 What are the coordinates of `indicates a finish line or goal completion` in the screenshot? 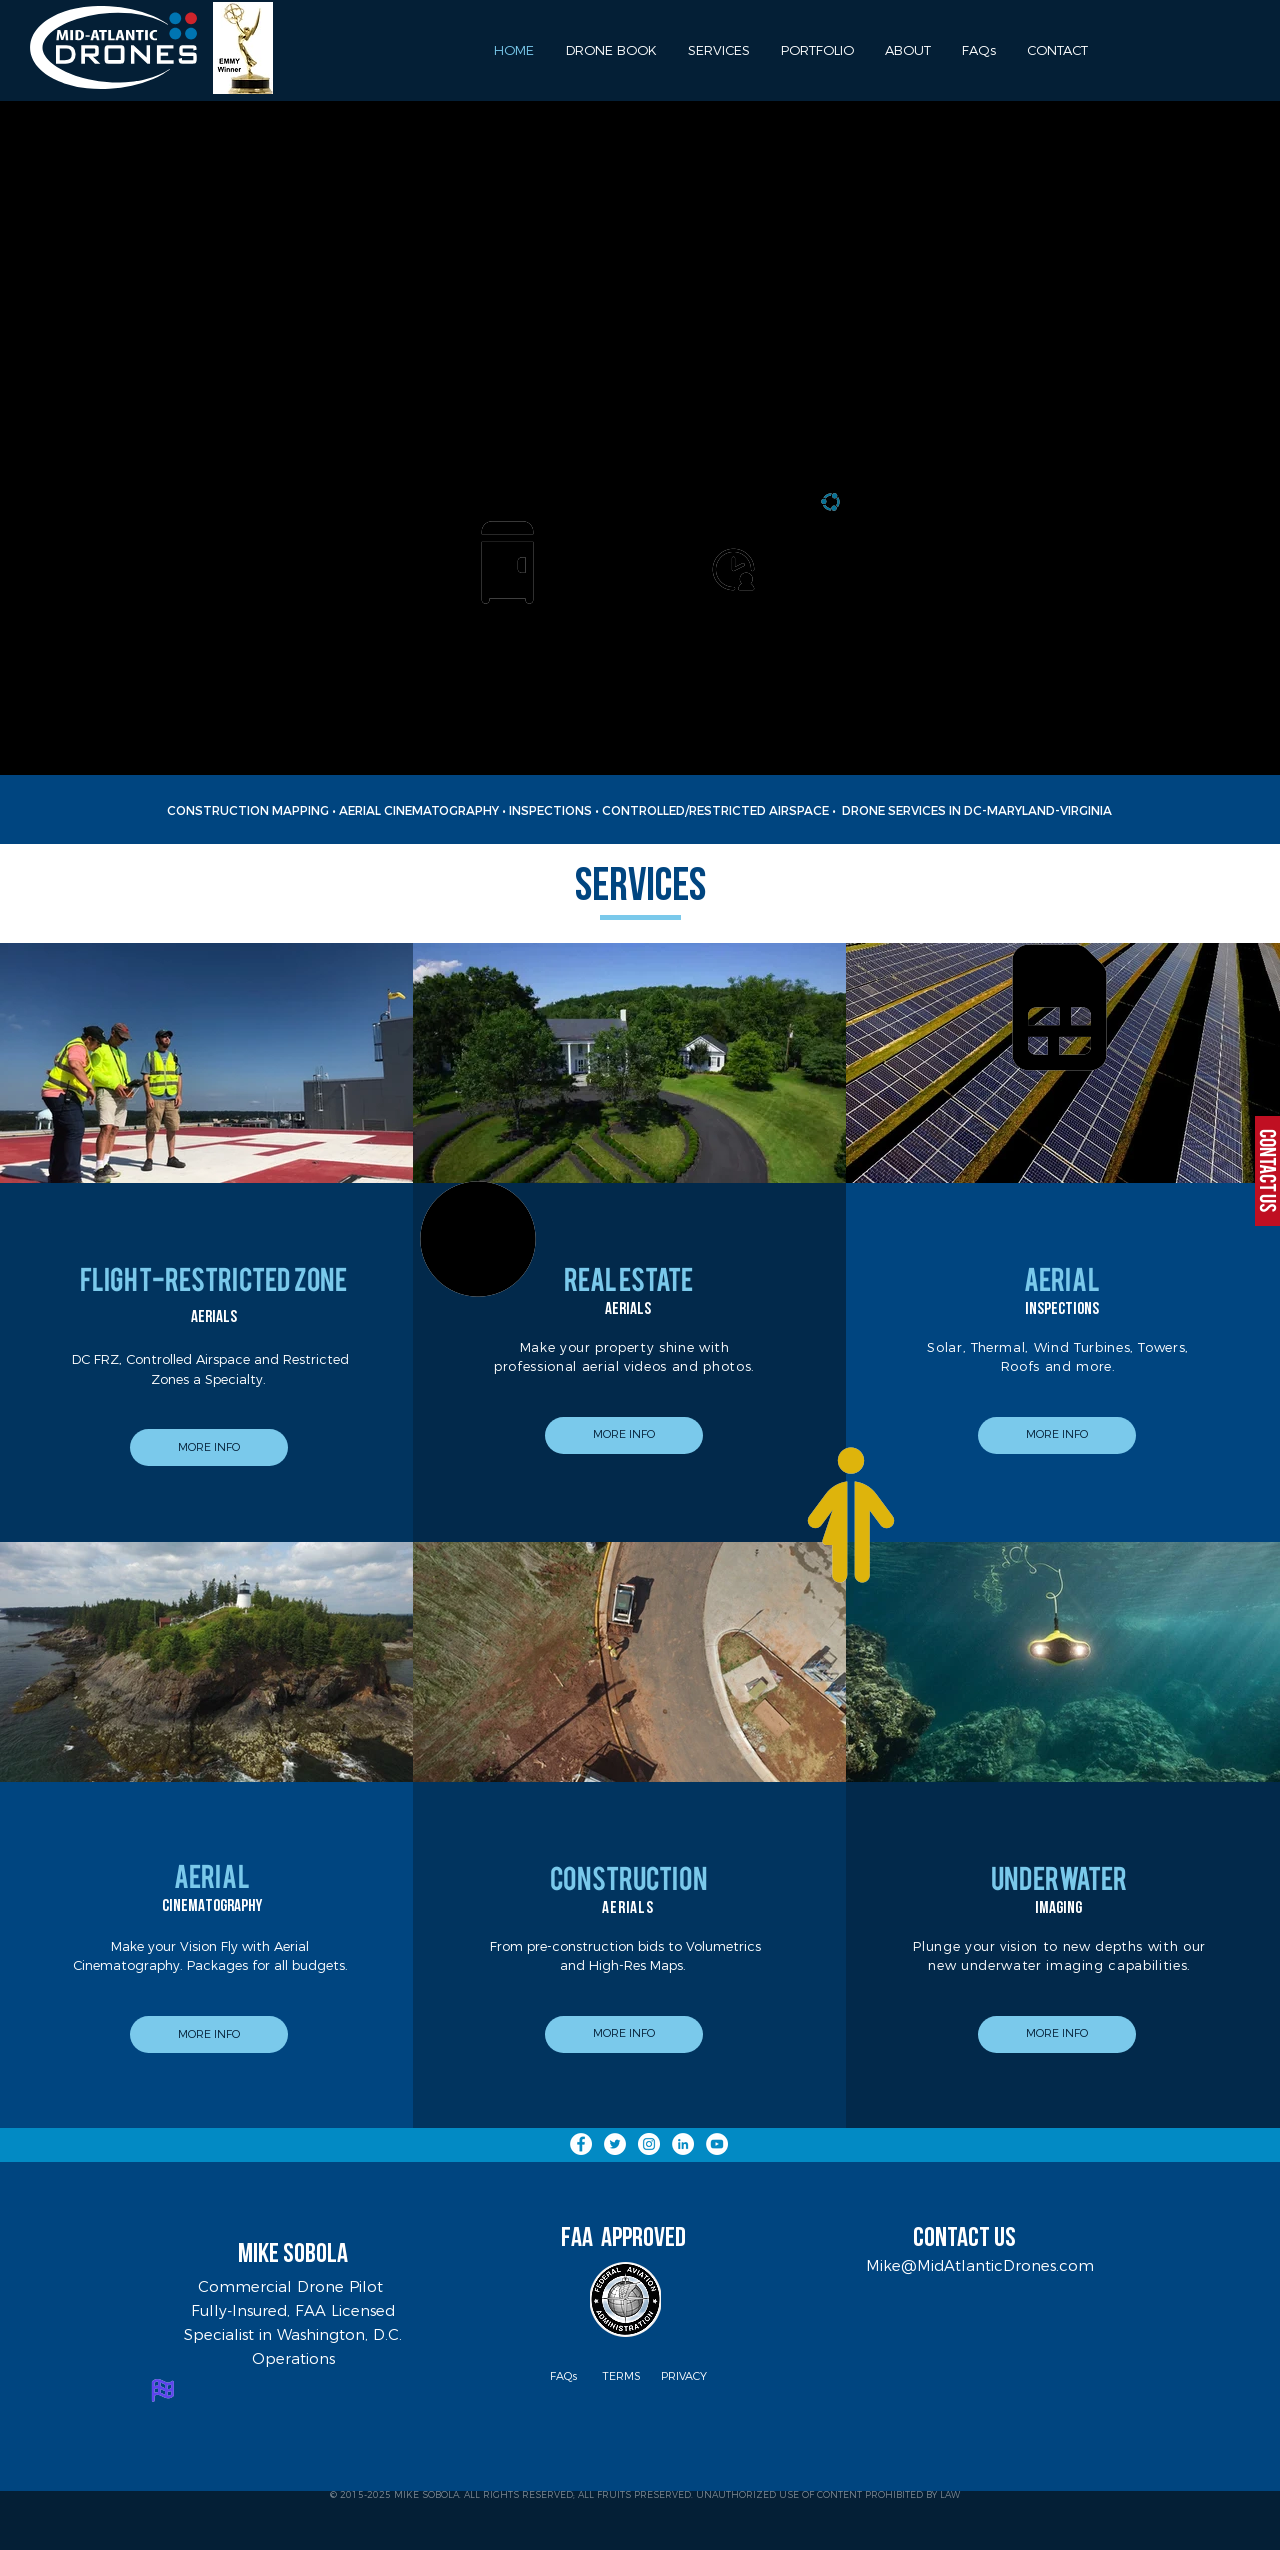 It's located at (162, 2390).